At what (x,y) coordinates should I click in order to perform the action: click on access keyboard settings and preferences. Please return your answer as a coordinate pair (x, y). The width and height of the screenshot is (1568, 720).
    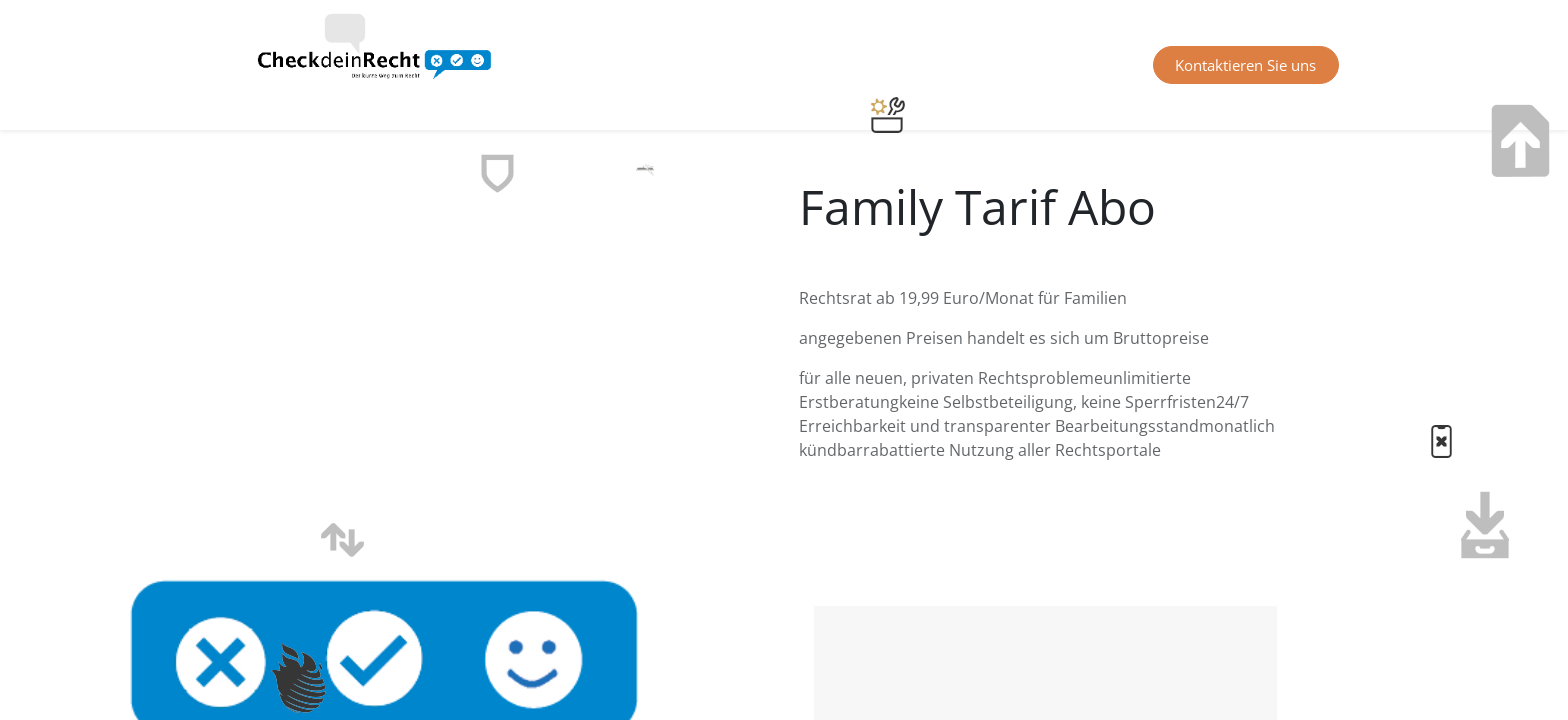
    Looking at the image, I should click on (645, 167).